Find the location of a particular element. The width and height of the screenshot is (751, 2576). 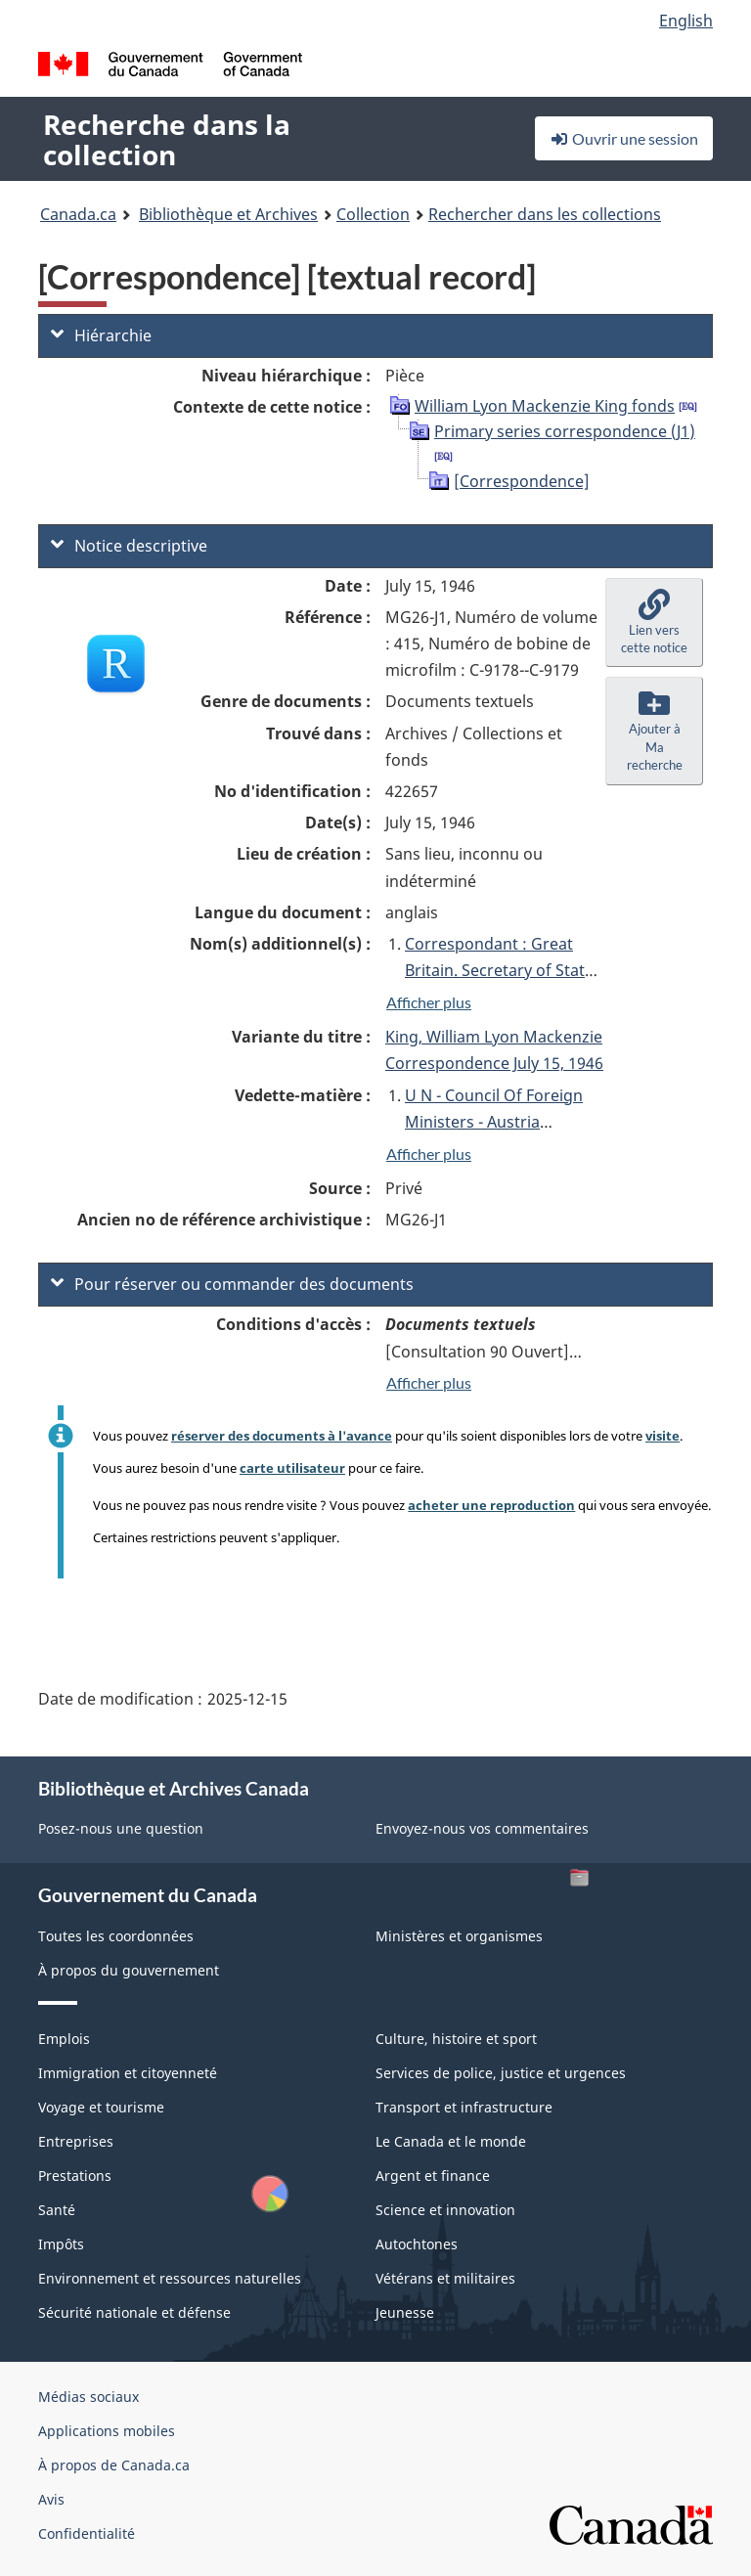

open RStudio application is located at coordinates (115, 663).